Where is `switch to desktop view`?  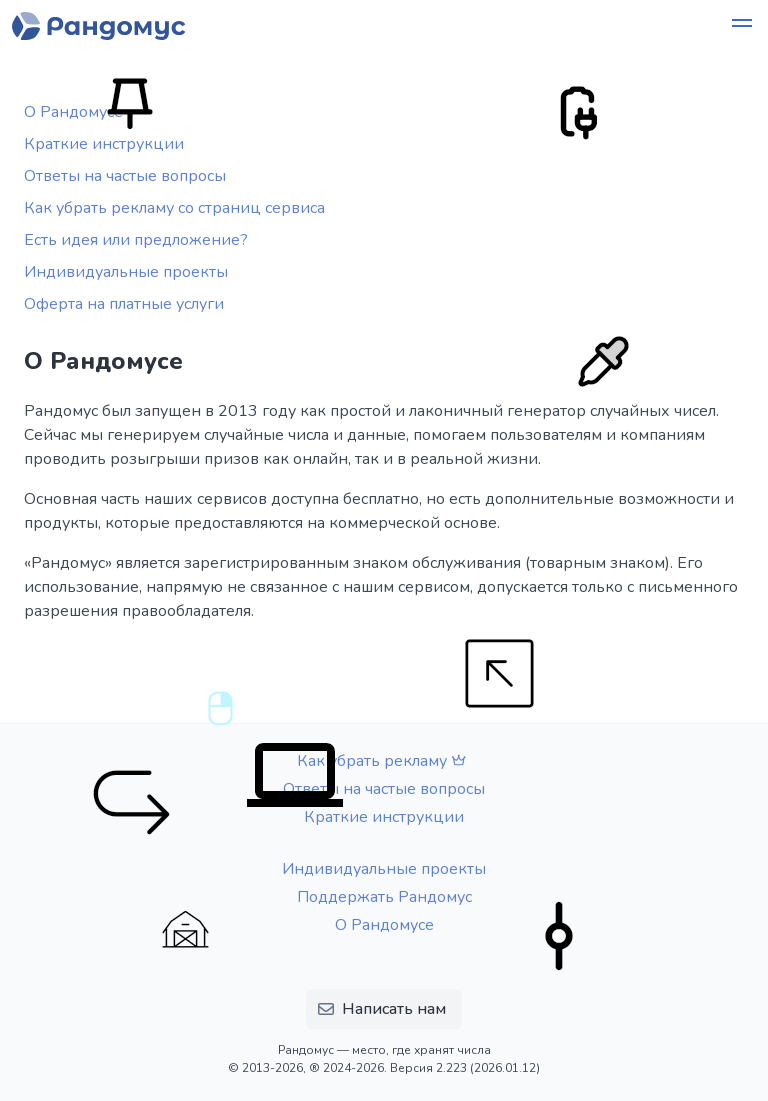
switch to desktop view is located at coordinates (295, 775).